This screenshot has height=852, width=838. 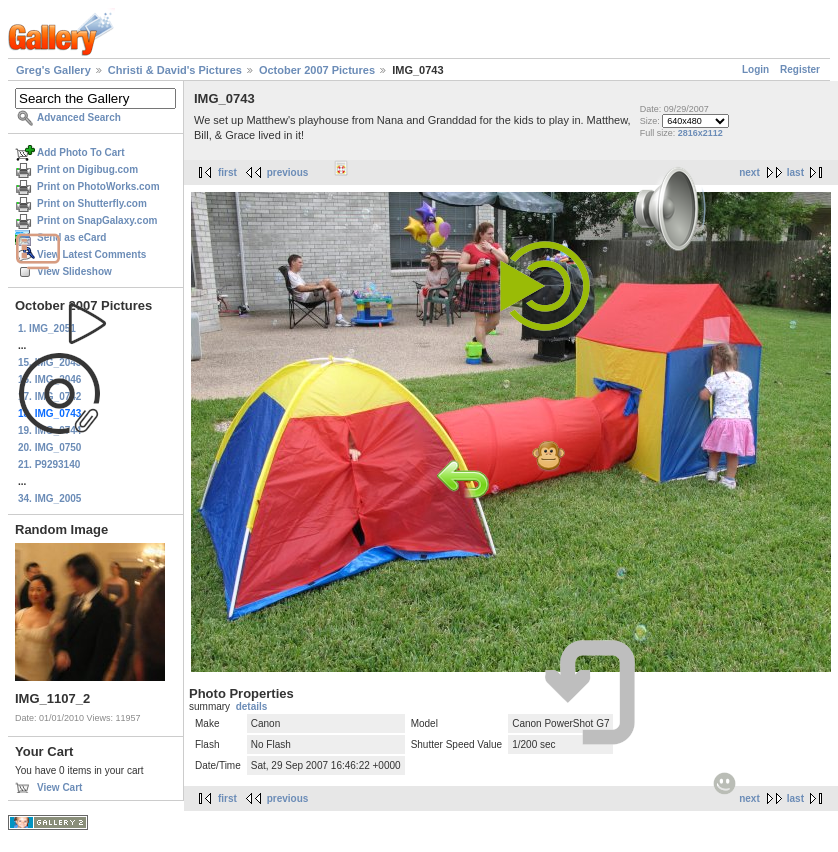 I want to click on indicates audio is set to low volume, so click(x=675, y=209).